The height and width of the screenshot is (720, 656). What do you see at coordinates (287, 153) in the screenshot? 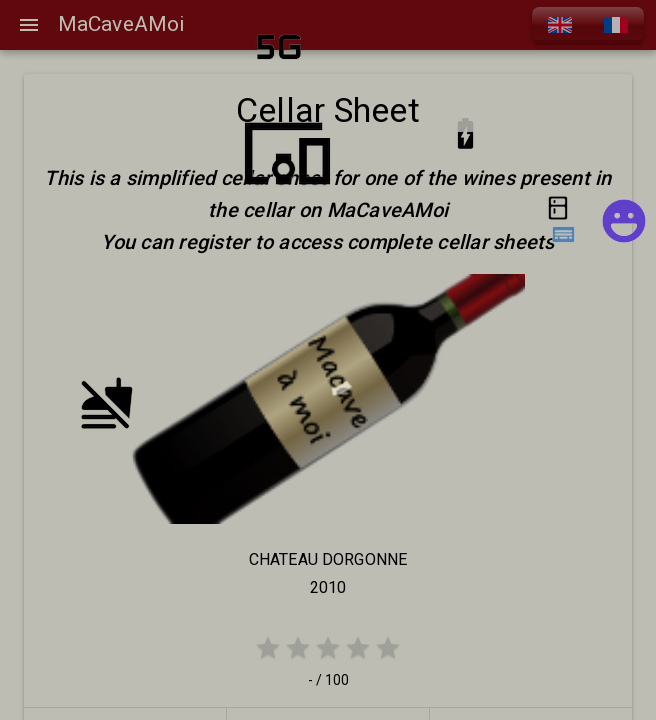
I see `view connected devices` at bounding box center [287, 153].